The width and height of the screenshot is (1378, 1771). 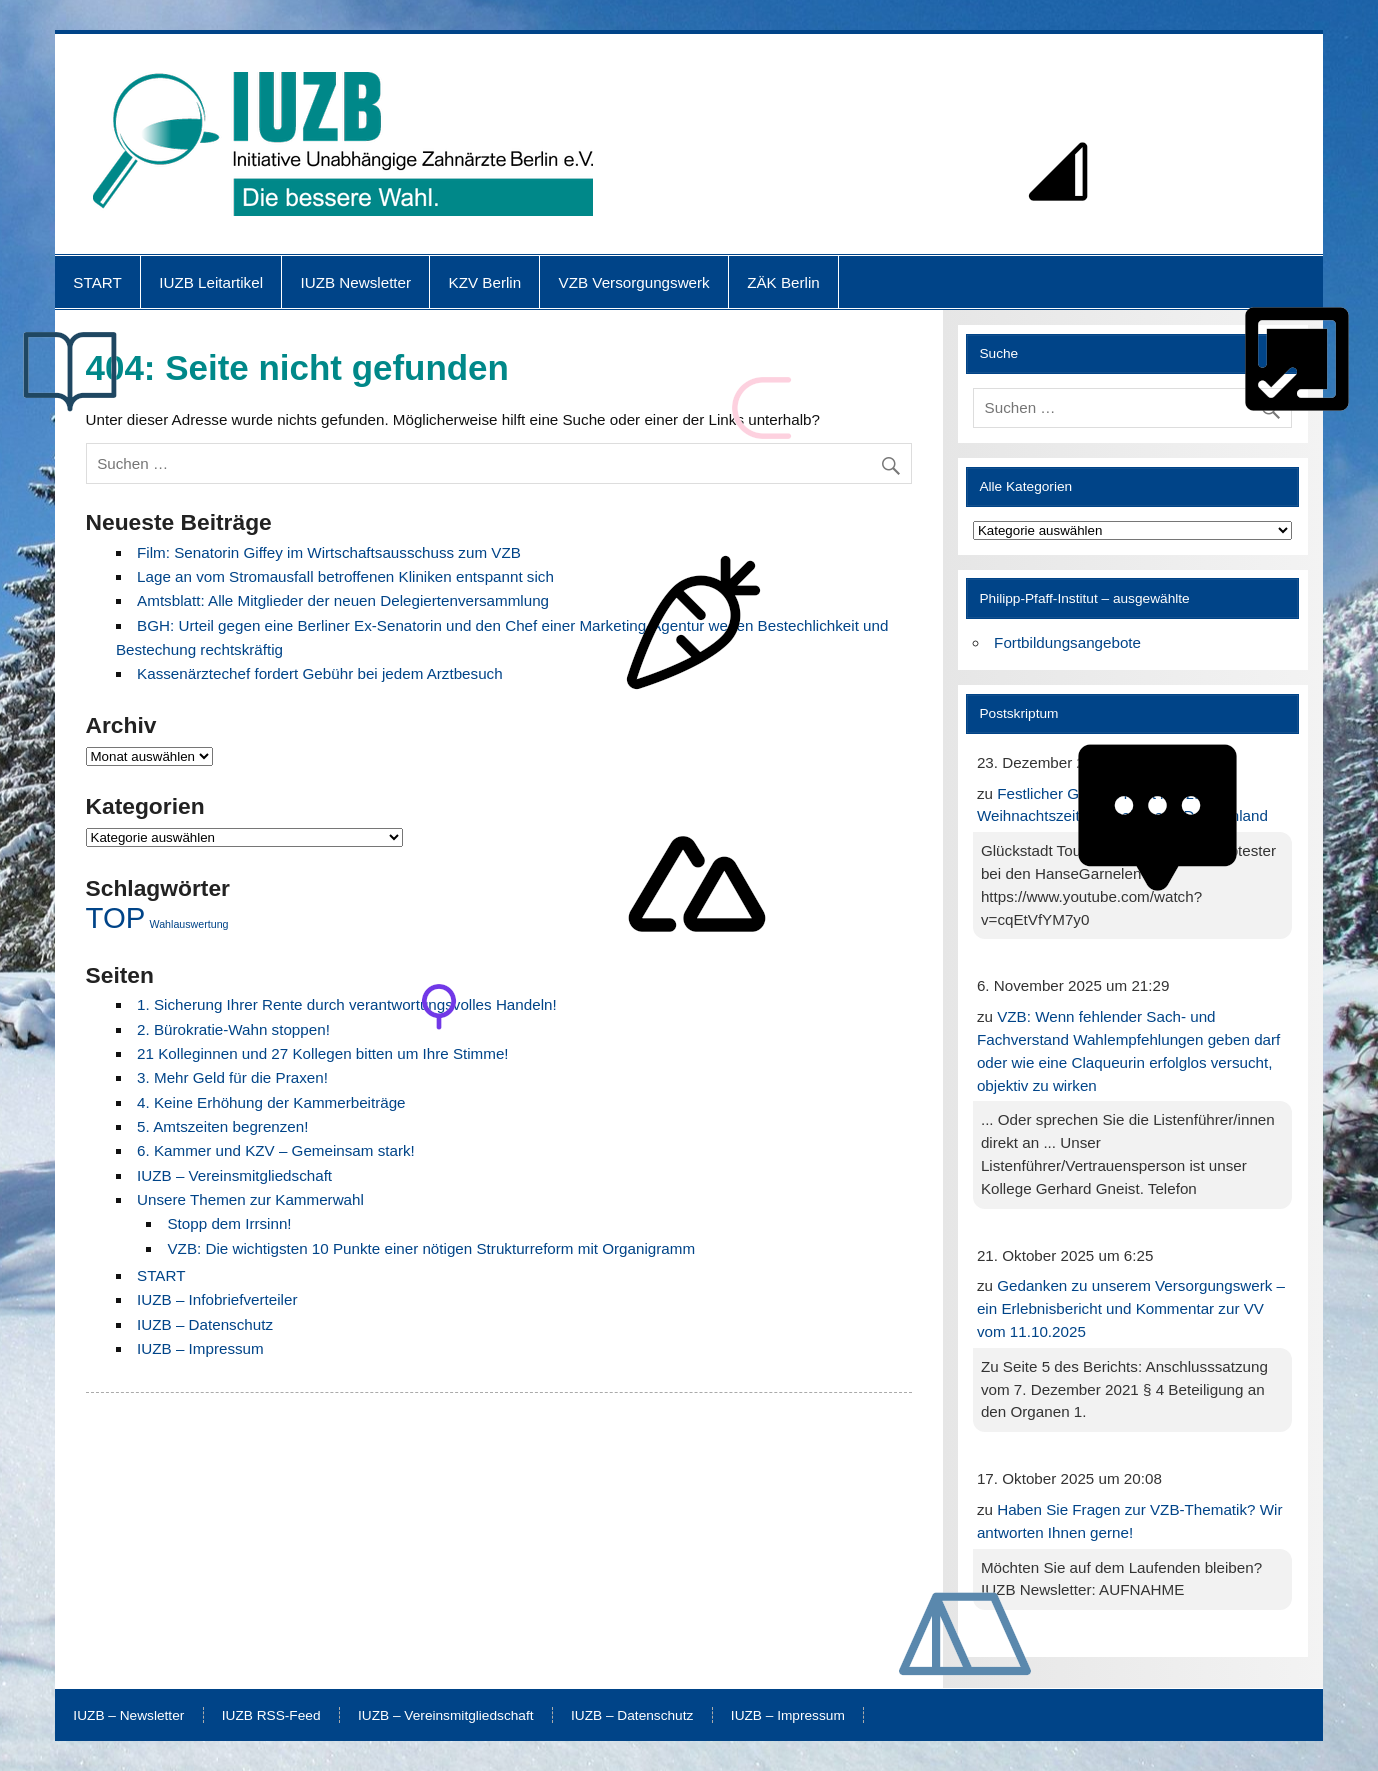 What do you see at coordinates (1157, 811) in the screenshot?
I see `open chat or messaging` at bounding box center [1157, 811].